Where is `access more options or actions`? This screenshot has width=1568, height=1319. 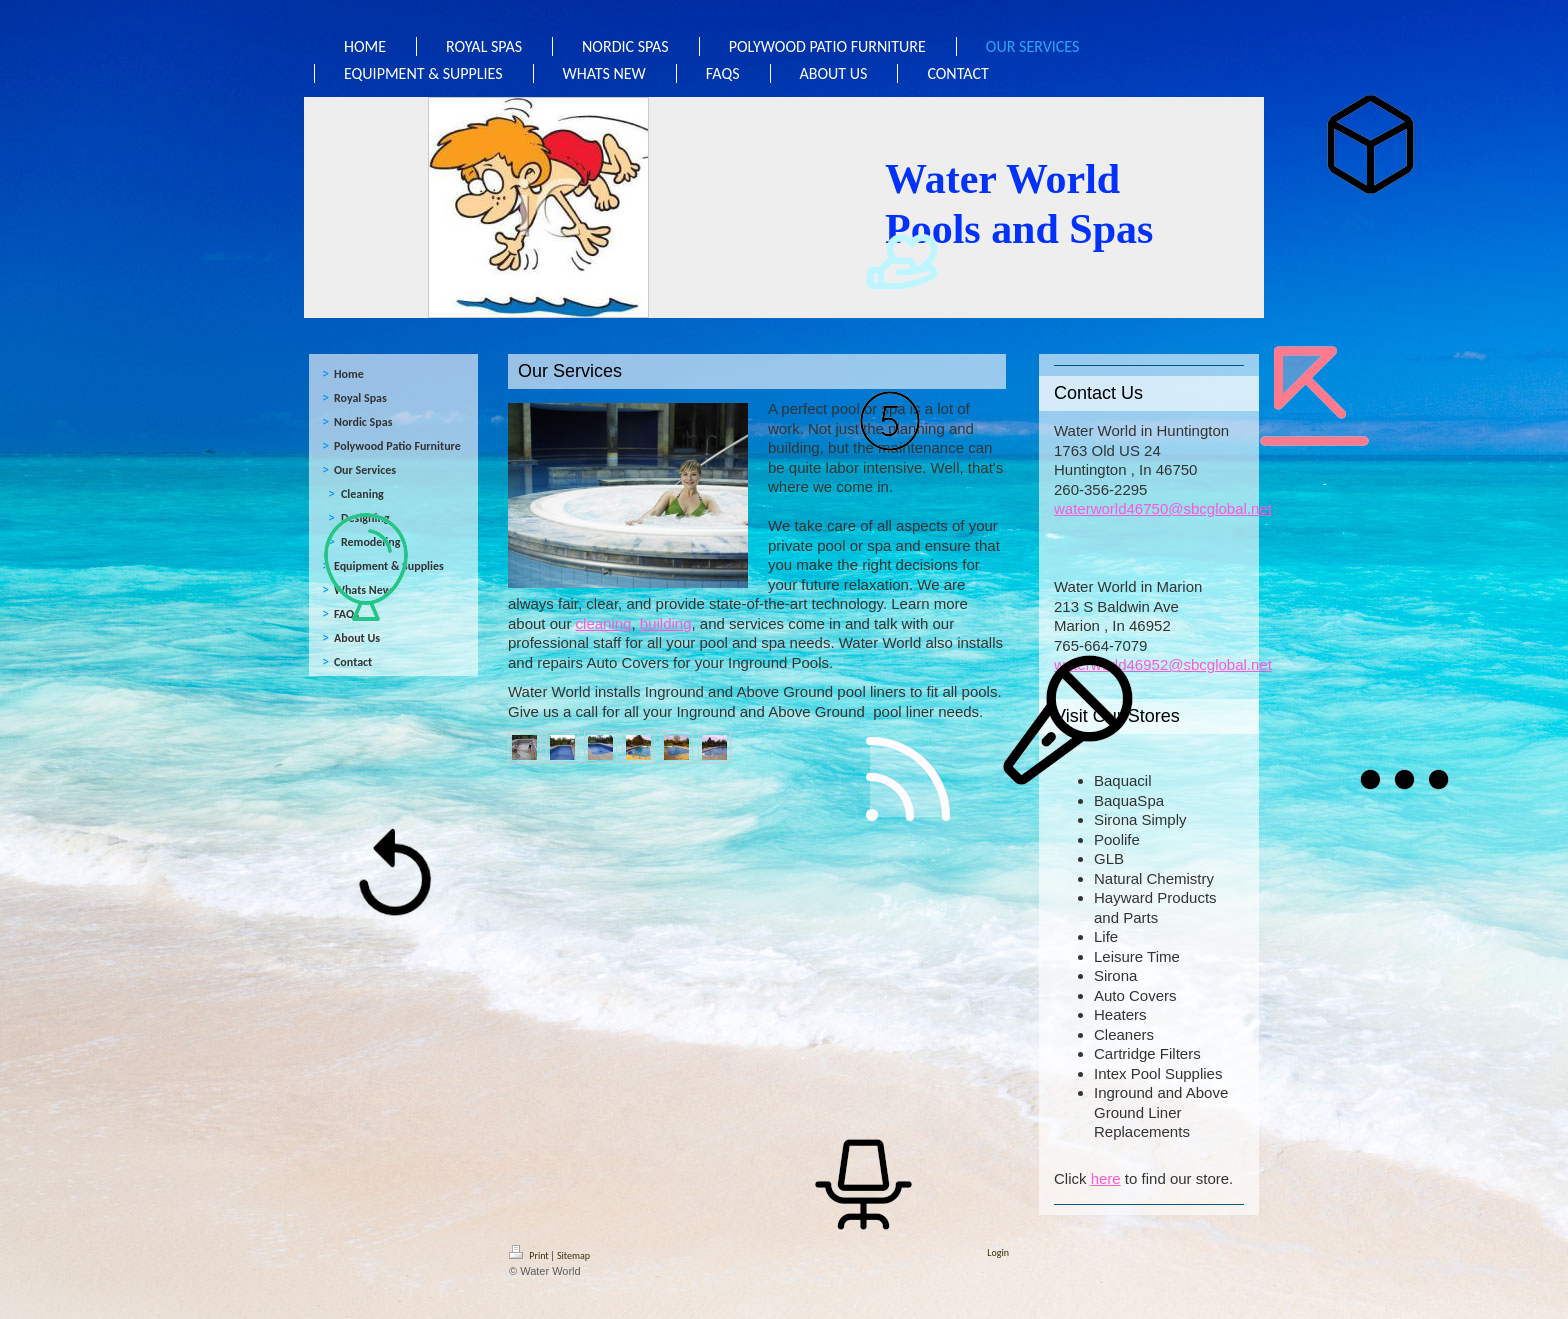
access more options or actions is located at coordinates (1404, 779).